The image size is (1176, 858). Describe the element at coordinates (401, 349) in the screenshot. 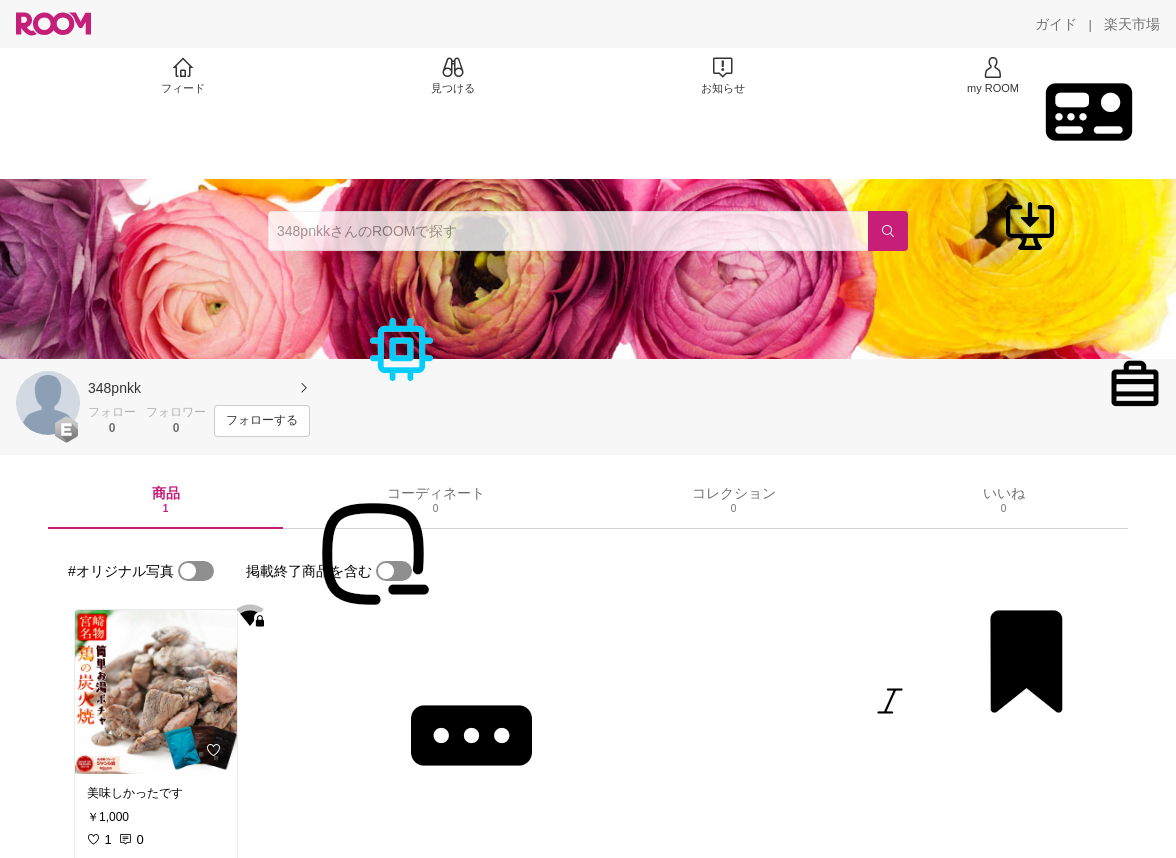

I see `view system or hardware information` at that location.